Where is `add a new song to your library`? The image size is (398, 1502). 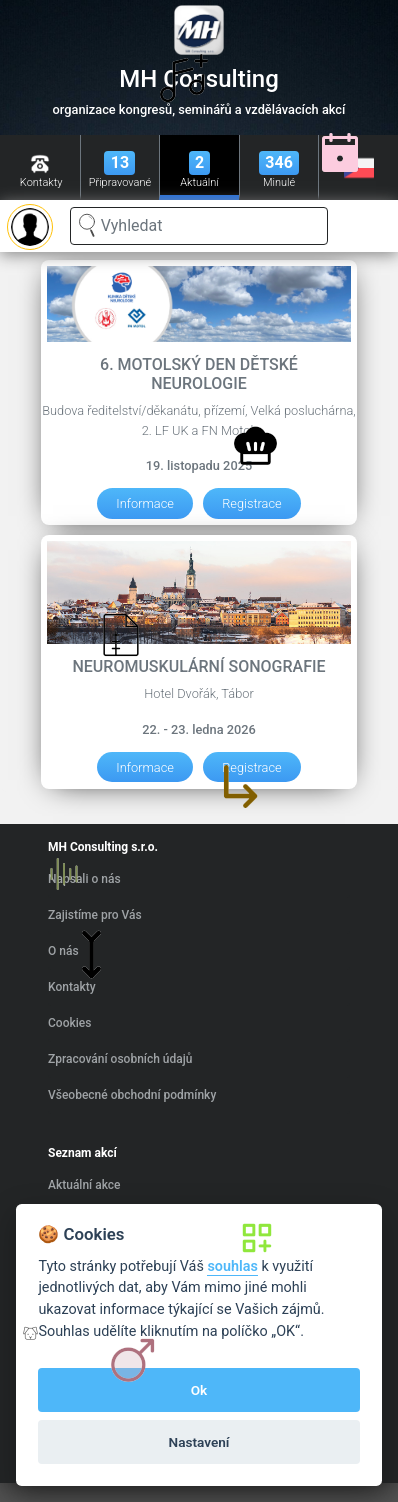 add a new song to your library is located at coordinates (185, 79).